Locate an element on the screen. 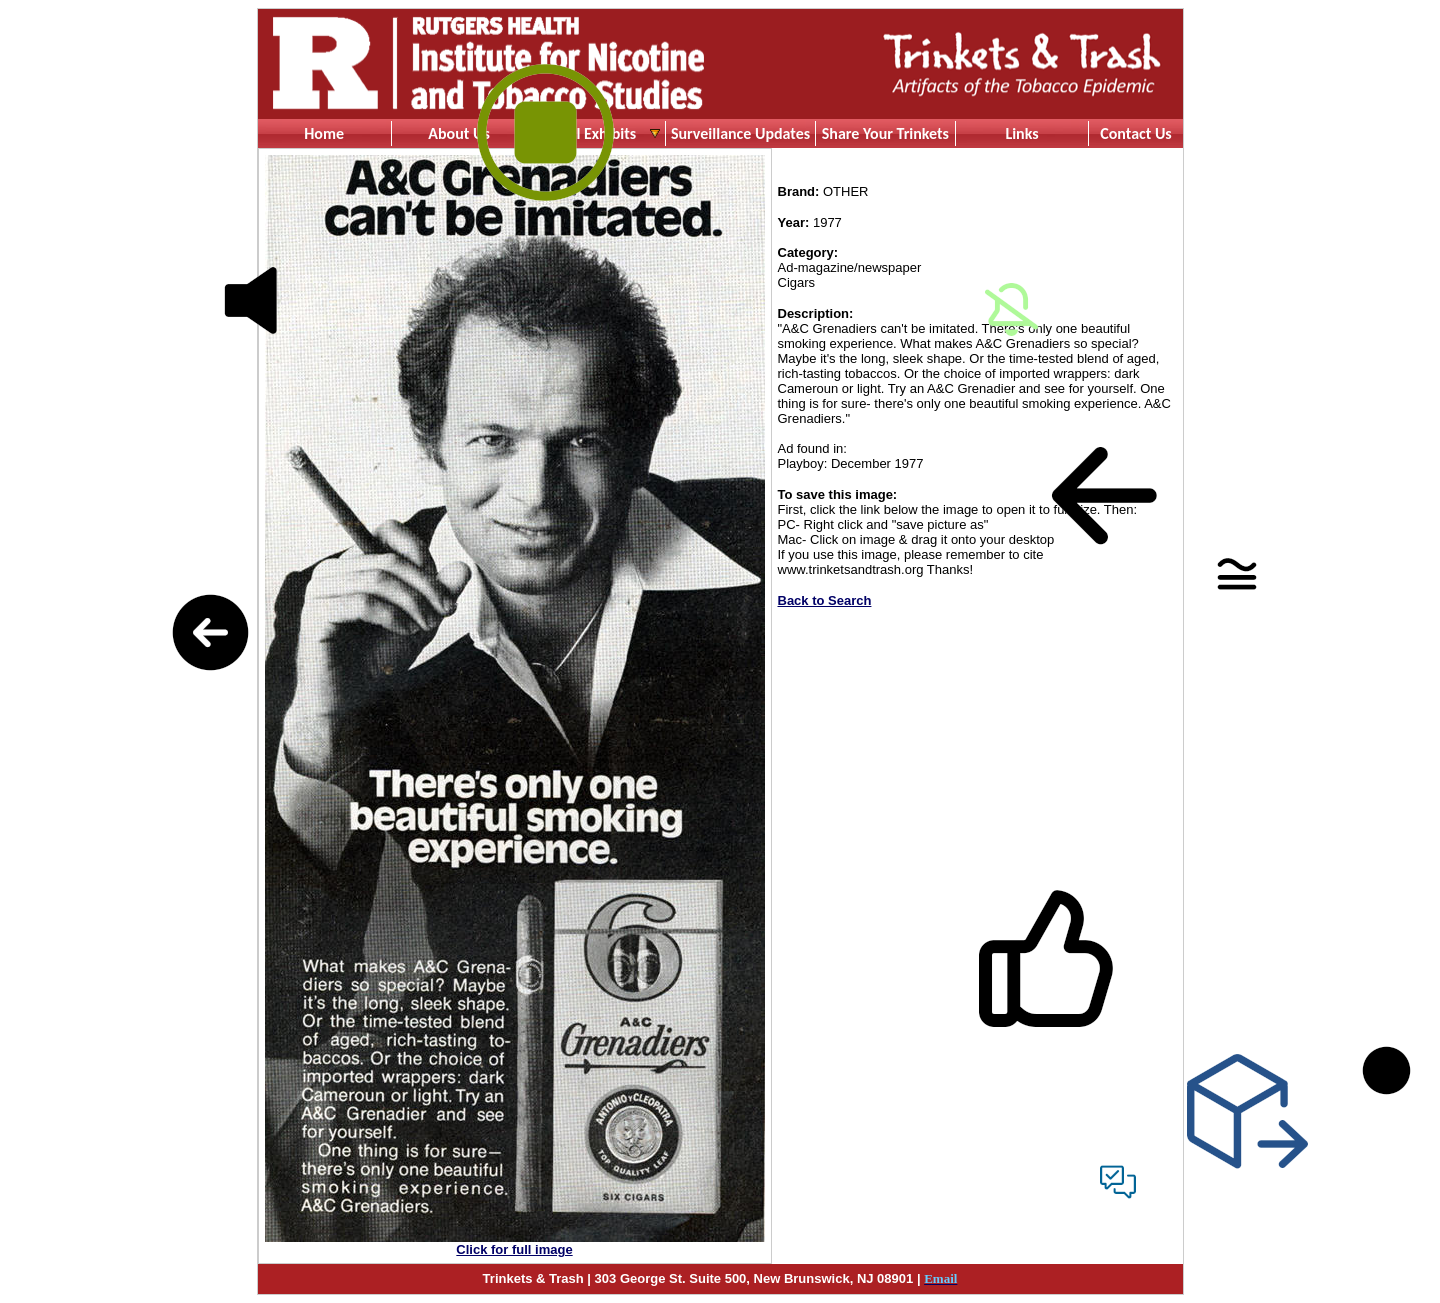 The height and width of the screenshot is (1303, 1440). like or upvote content is located at coordinates (1048, 957).